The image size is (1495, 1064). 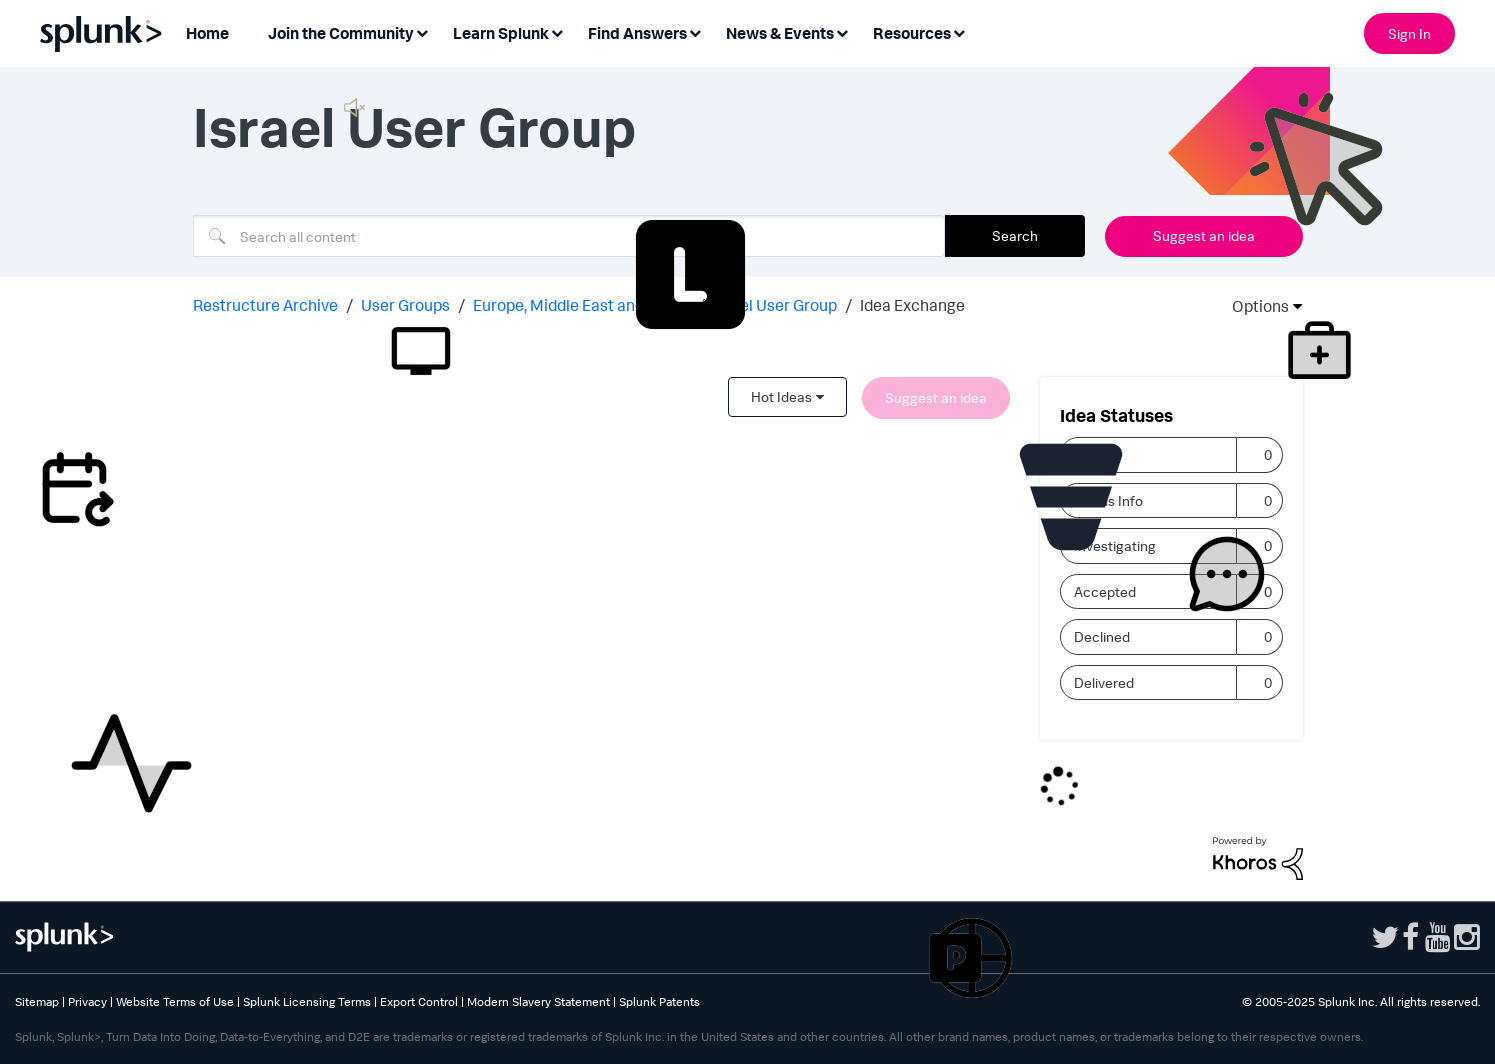 I want to click on view sales funnel analytics, so click(x=1071, y=497).